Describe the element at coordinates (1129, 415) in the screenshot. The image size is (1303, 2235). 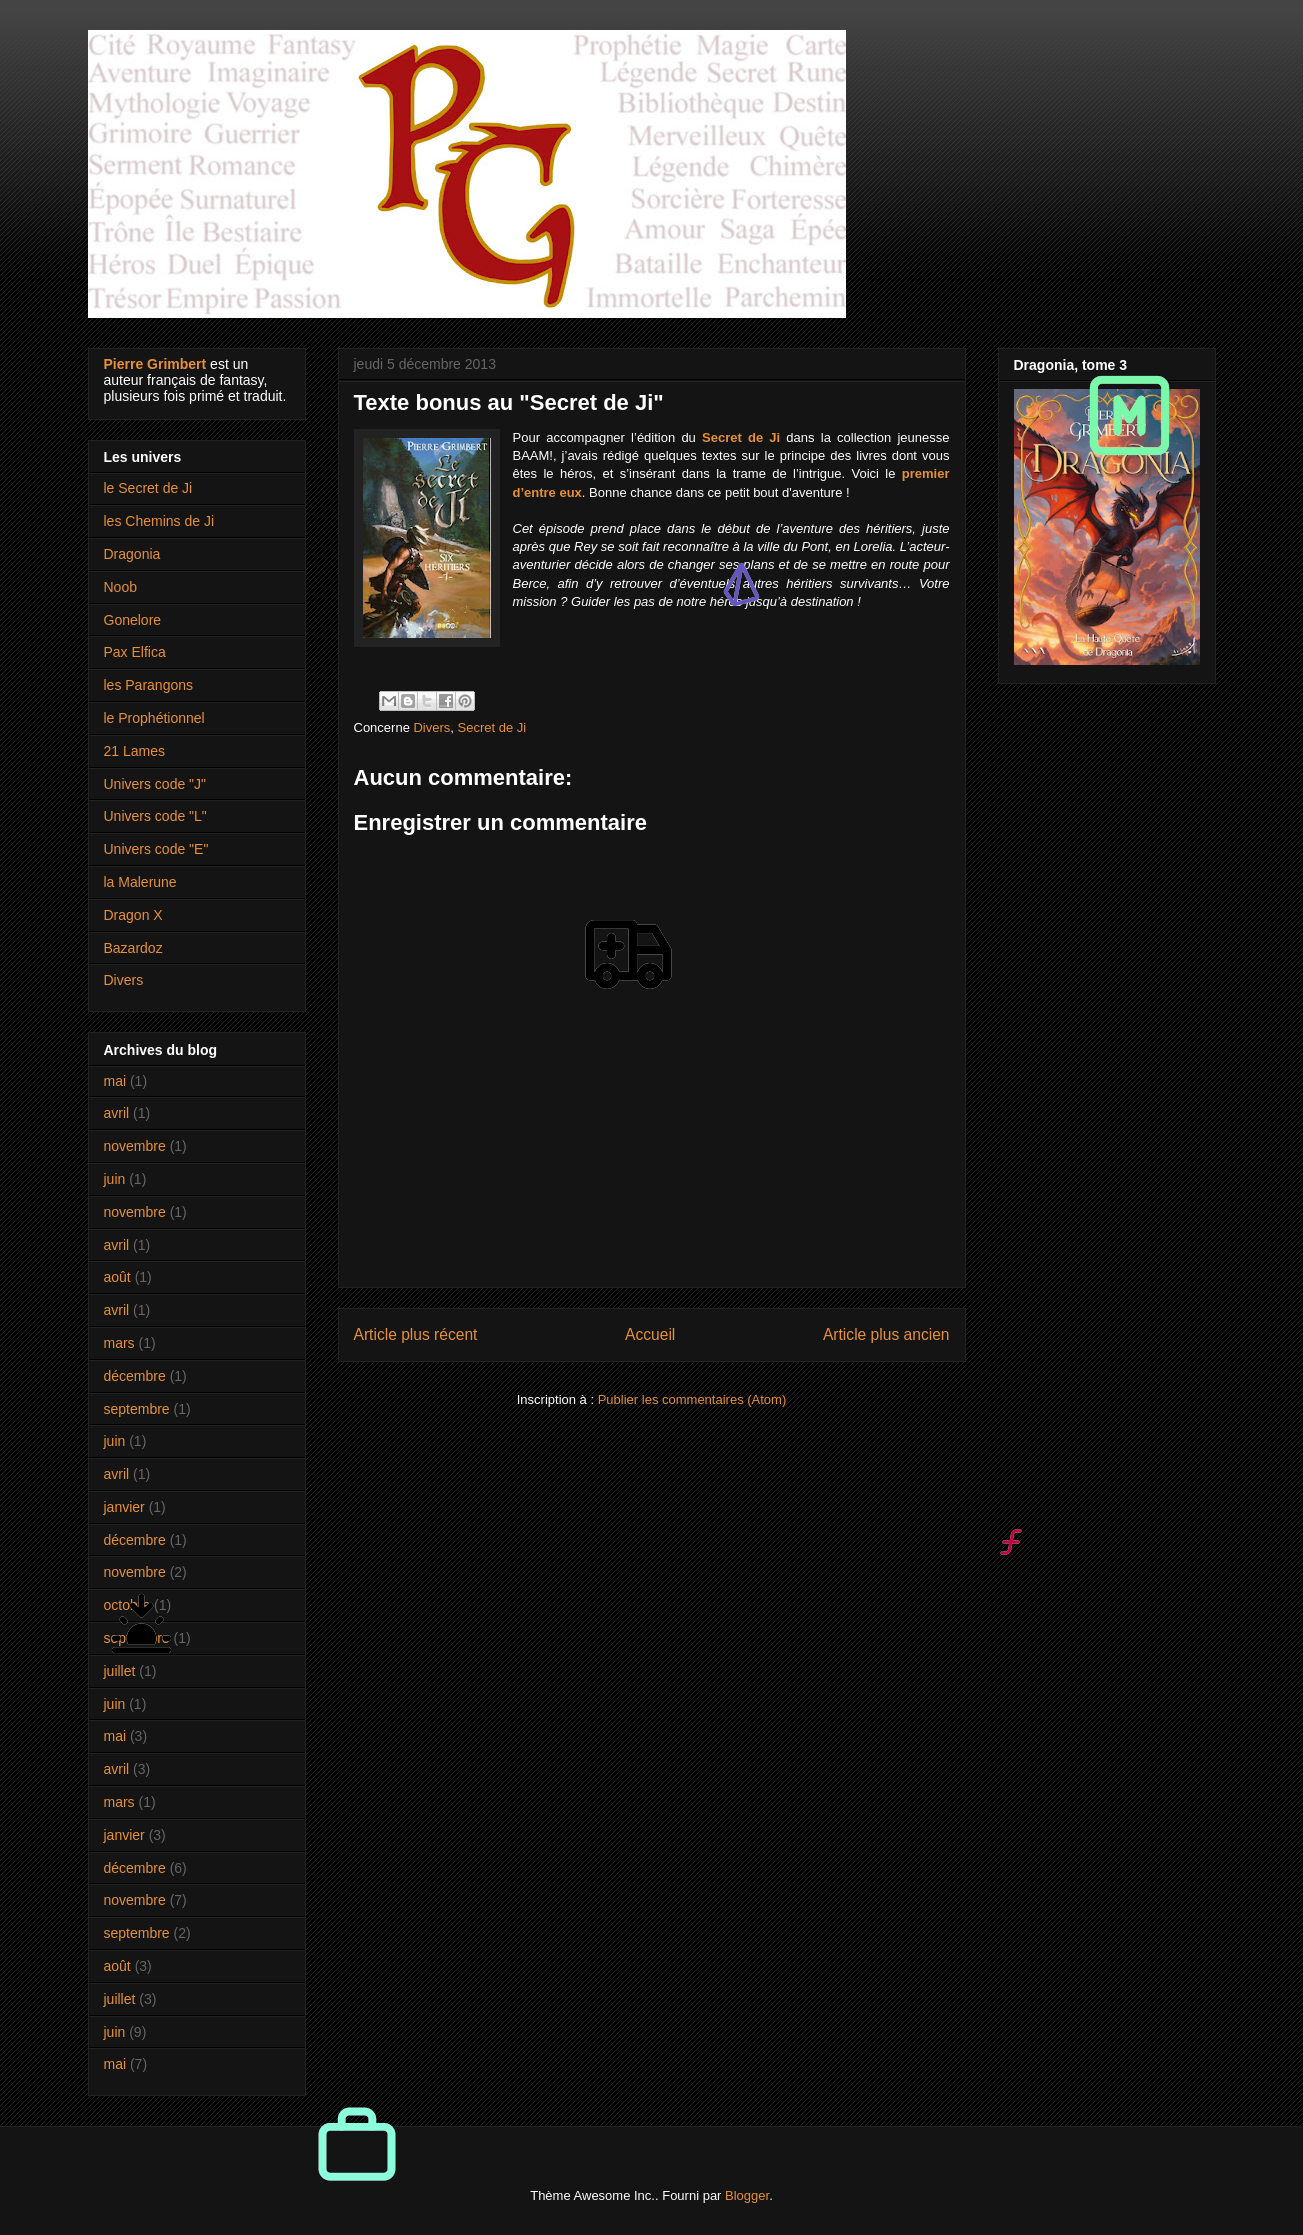
I see `select medium size option` at that location.